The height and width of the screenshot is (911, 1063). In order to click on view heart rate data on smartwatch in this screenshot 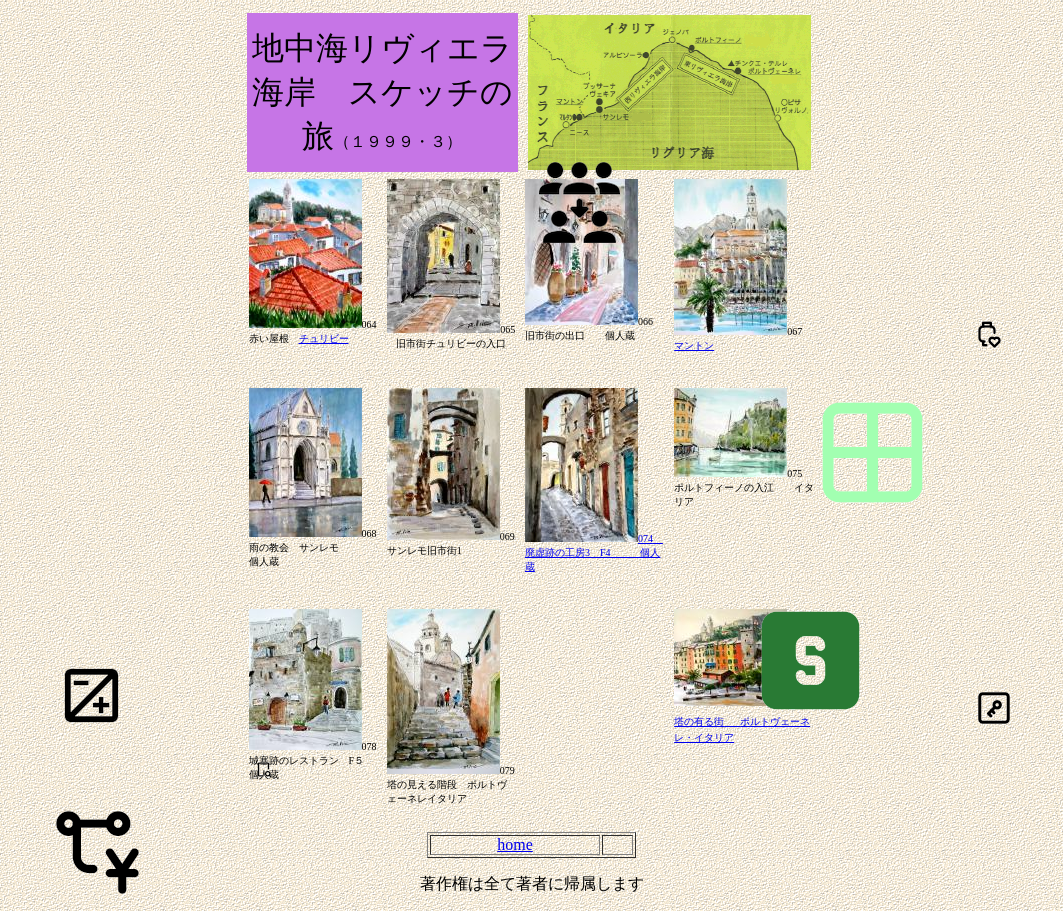, I will do `click(987, 334)`.